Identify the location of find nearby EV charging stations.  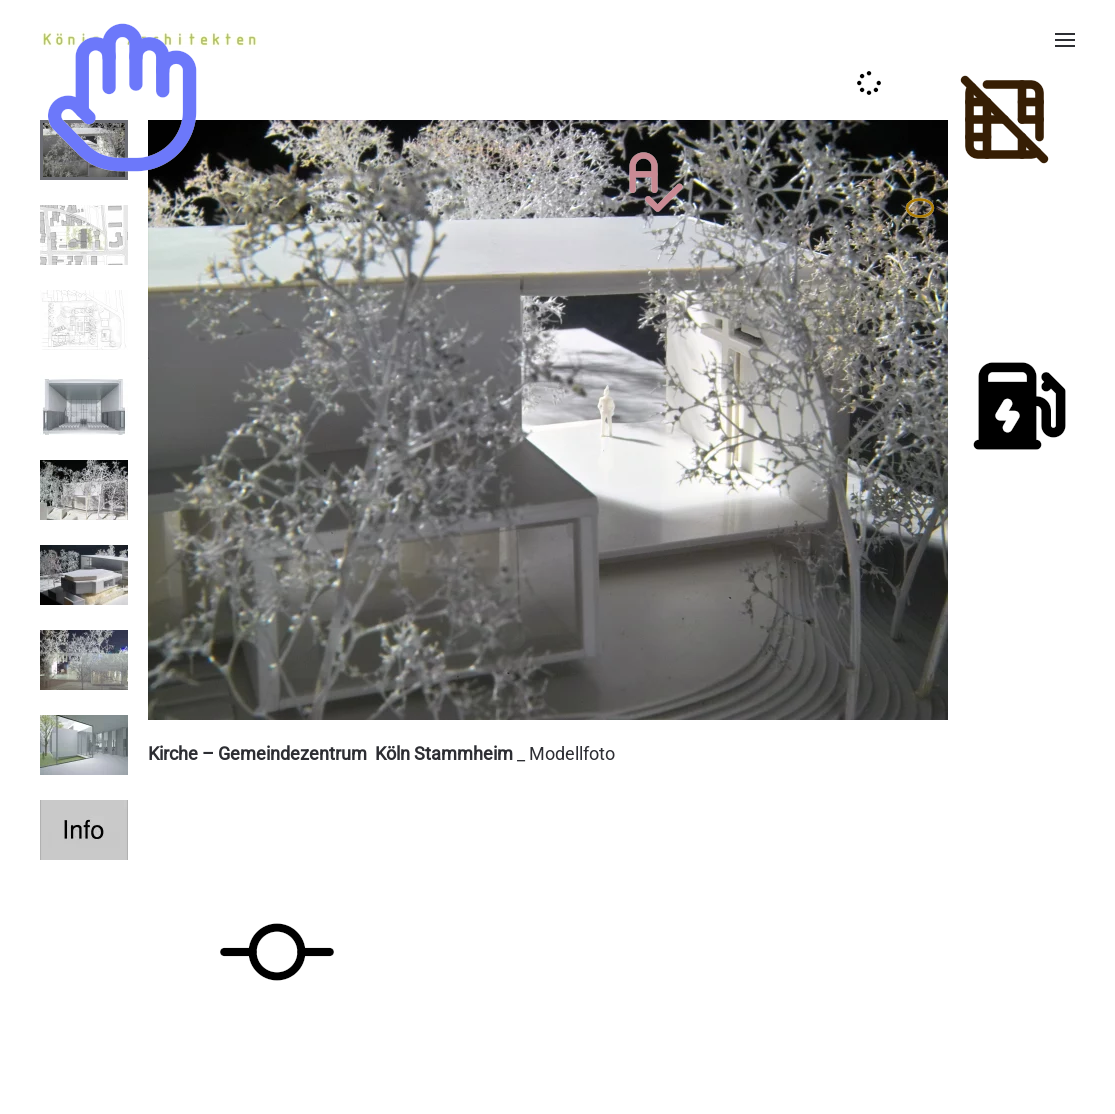
(1022, 406).